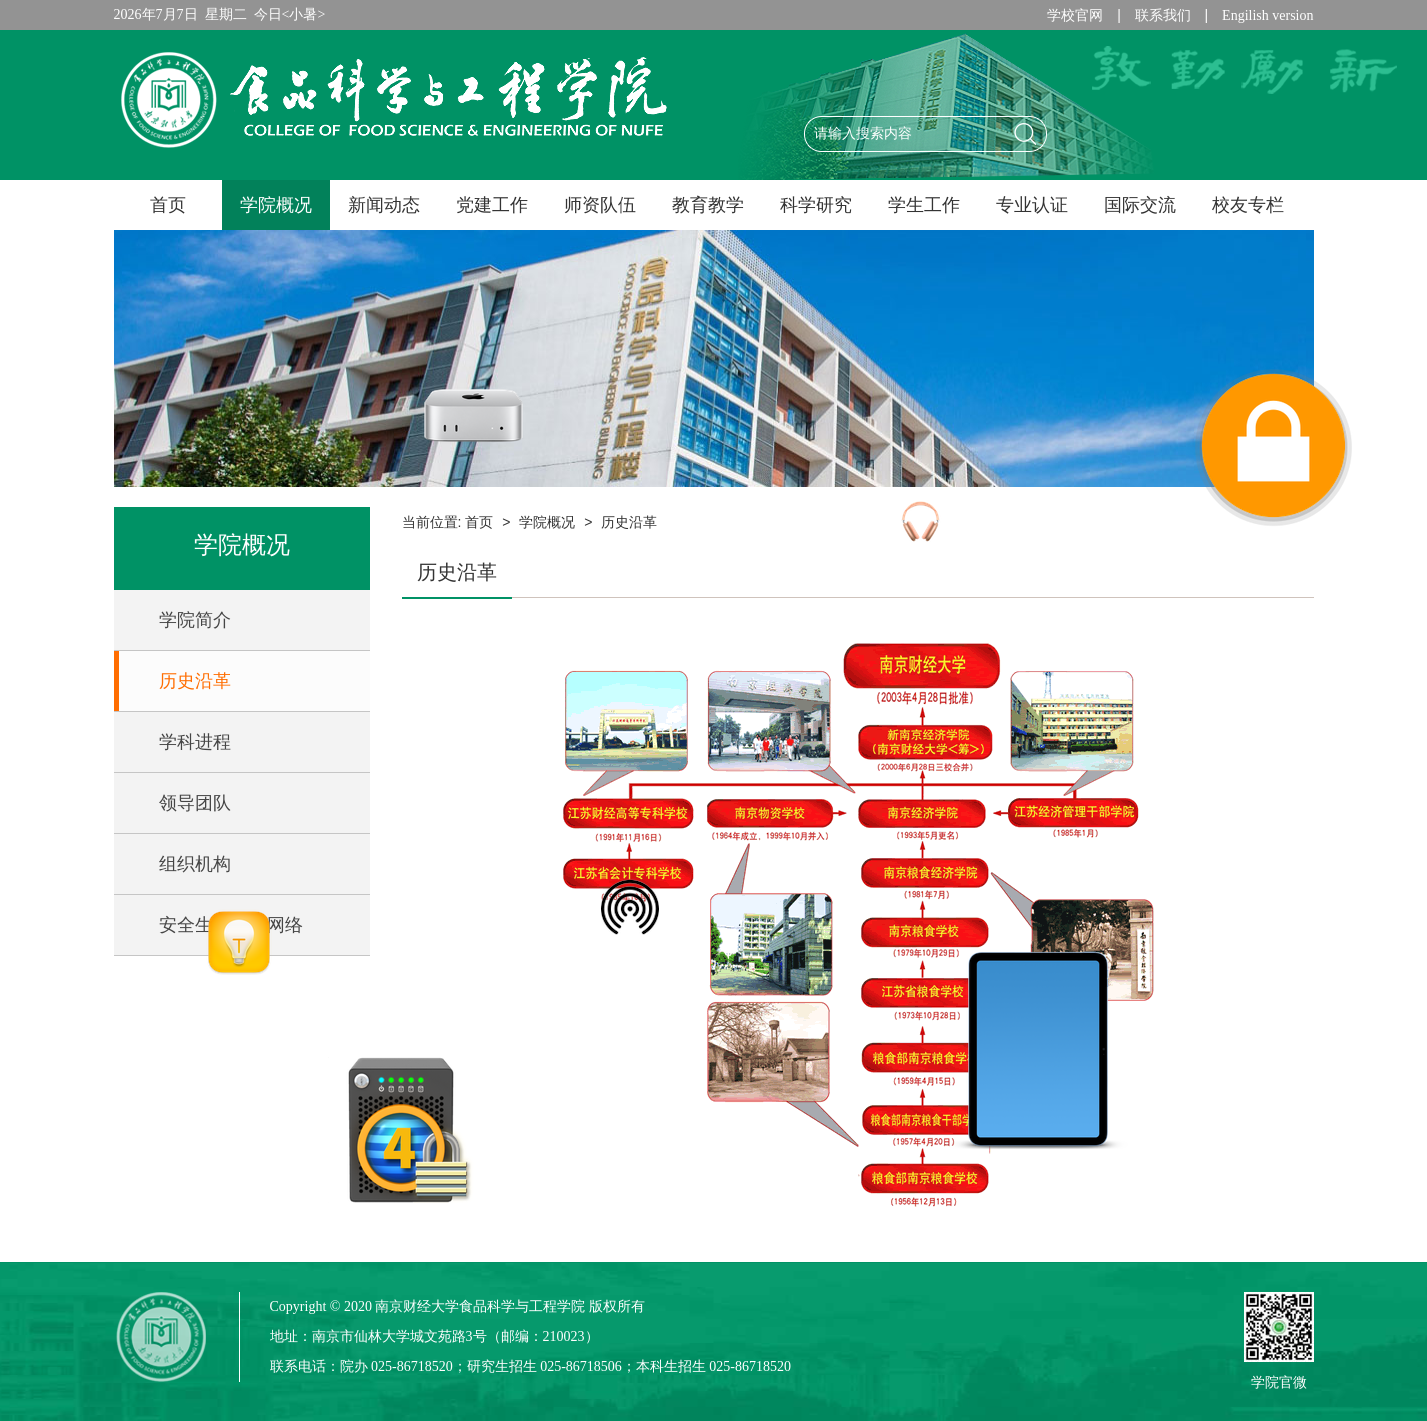 This screenshot has width=1427, height=1421. I want to click on access AirDrop file sharing, so click(630, 907).